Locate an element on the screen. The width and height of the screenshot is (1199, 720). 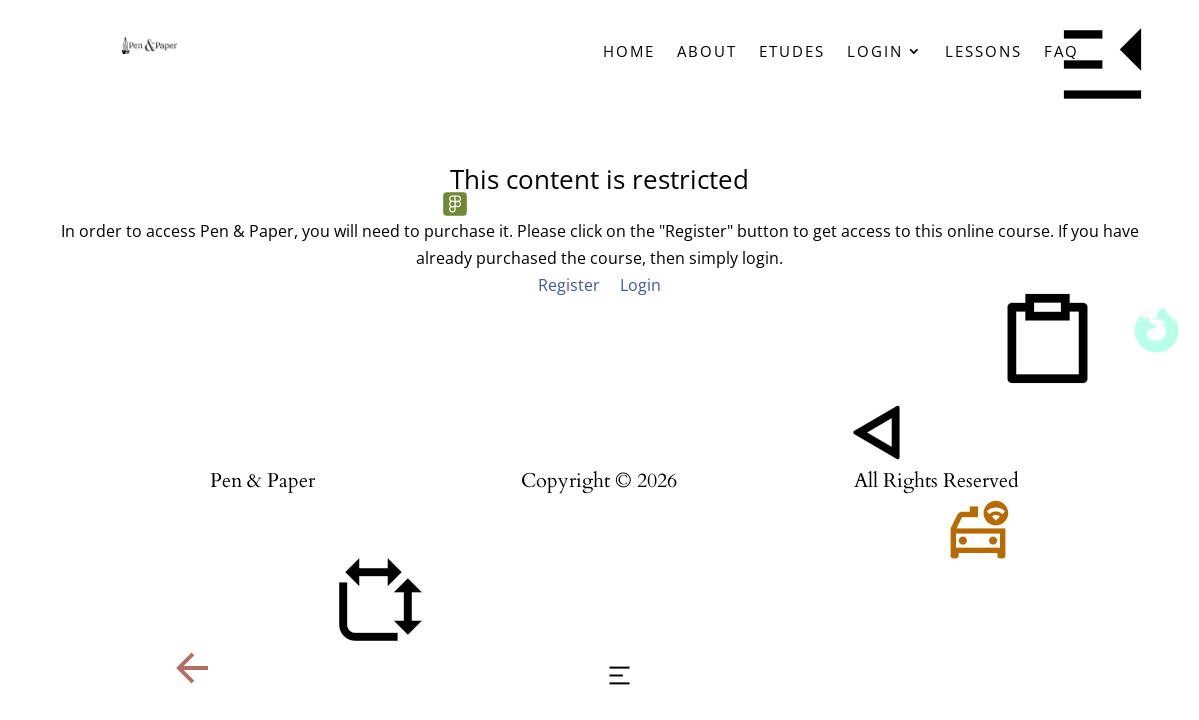
open navigation menu is located at coordinates (619, 675).